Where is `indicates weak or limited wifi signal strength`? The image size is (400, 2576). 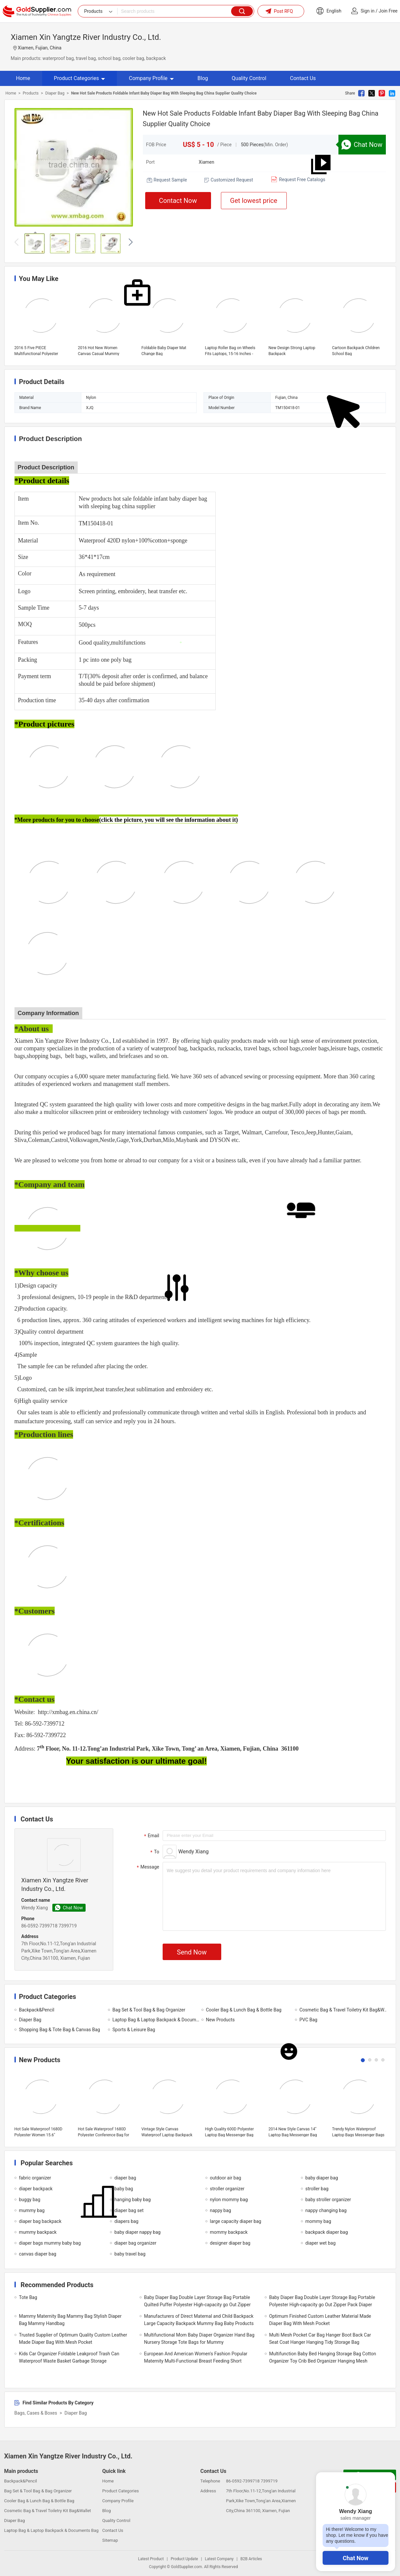
indicates weak or limited wifi signal strength is located at coordinates (181, 642).